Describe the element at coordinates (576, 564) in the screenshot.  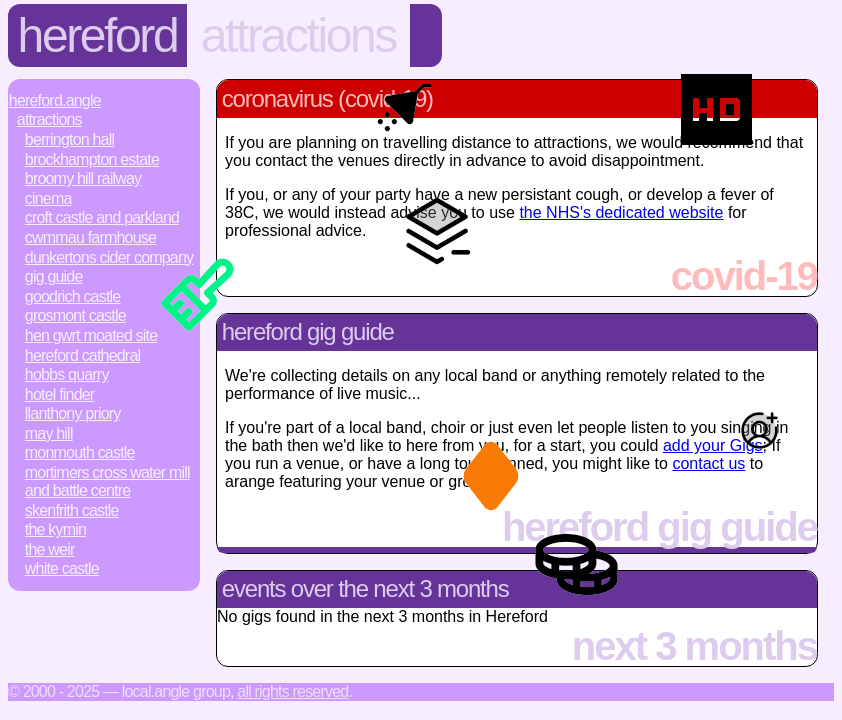
I see `view your coin balance or currency` at that location.